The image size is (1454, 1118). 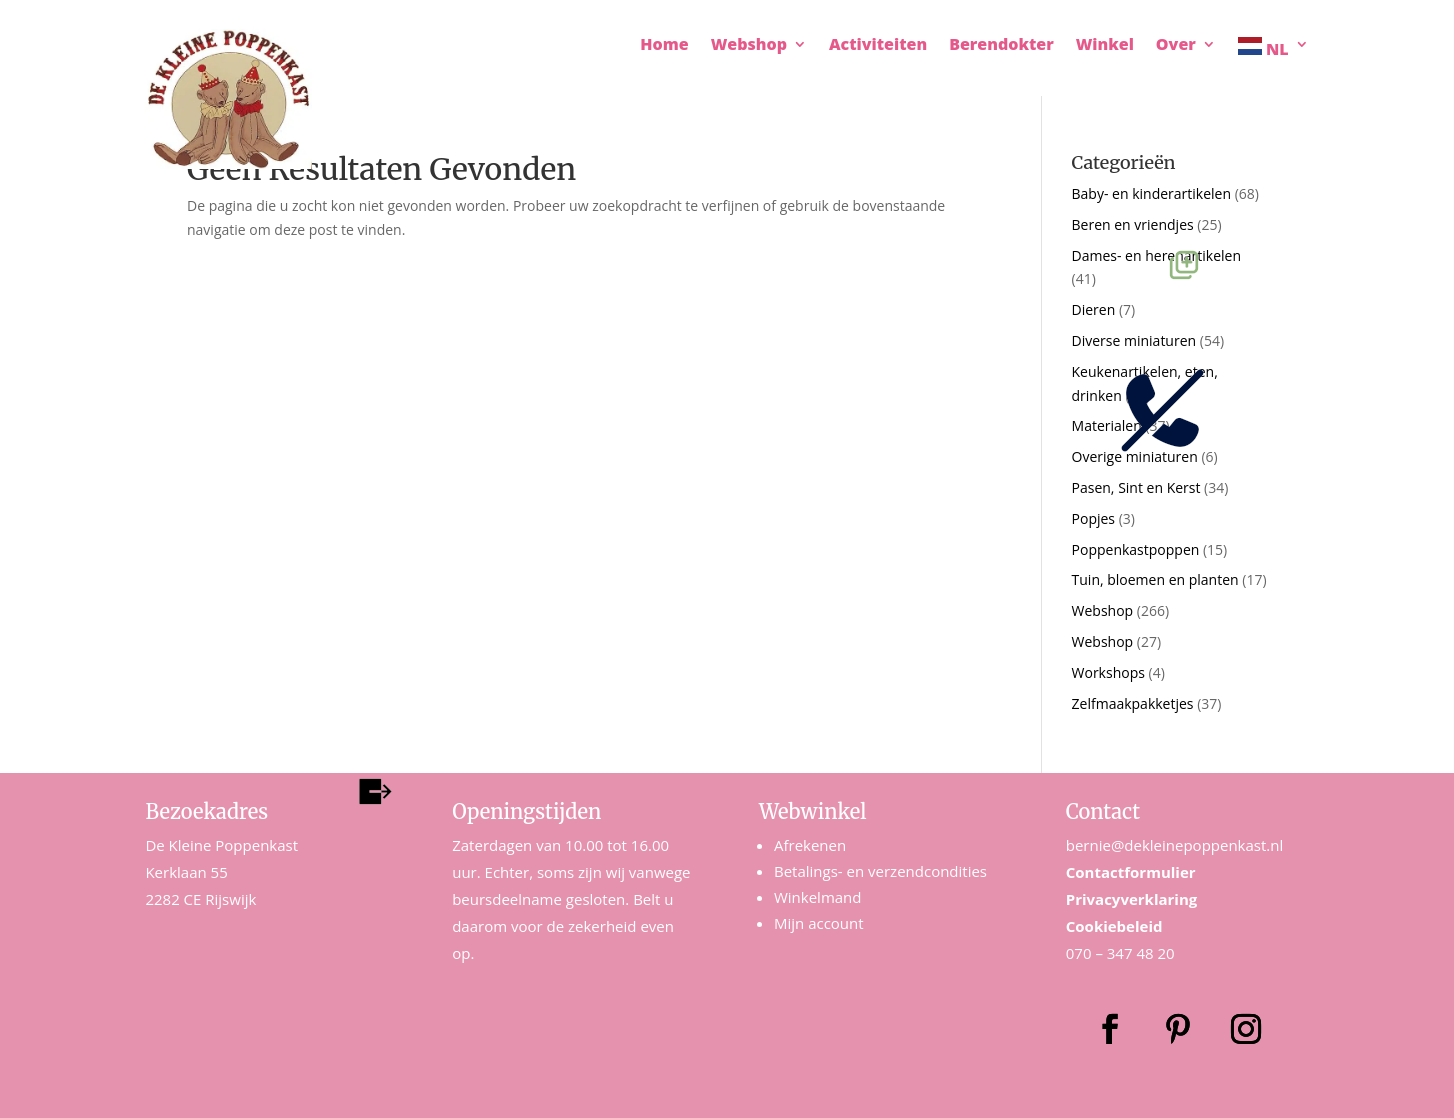 I want to click on log out of your account, so click(x=375, y=791).